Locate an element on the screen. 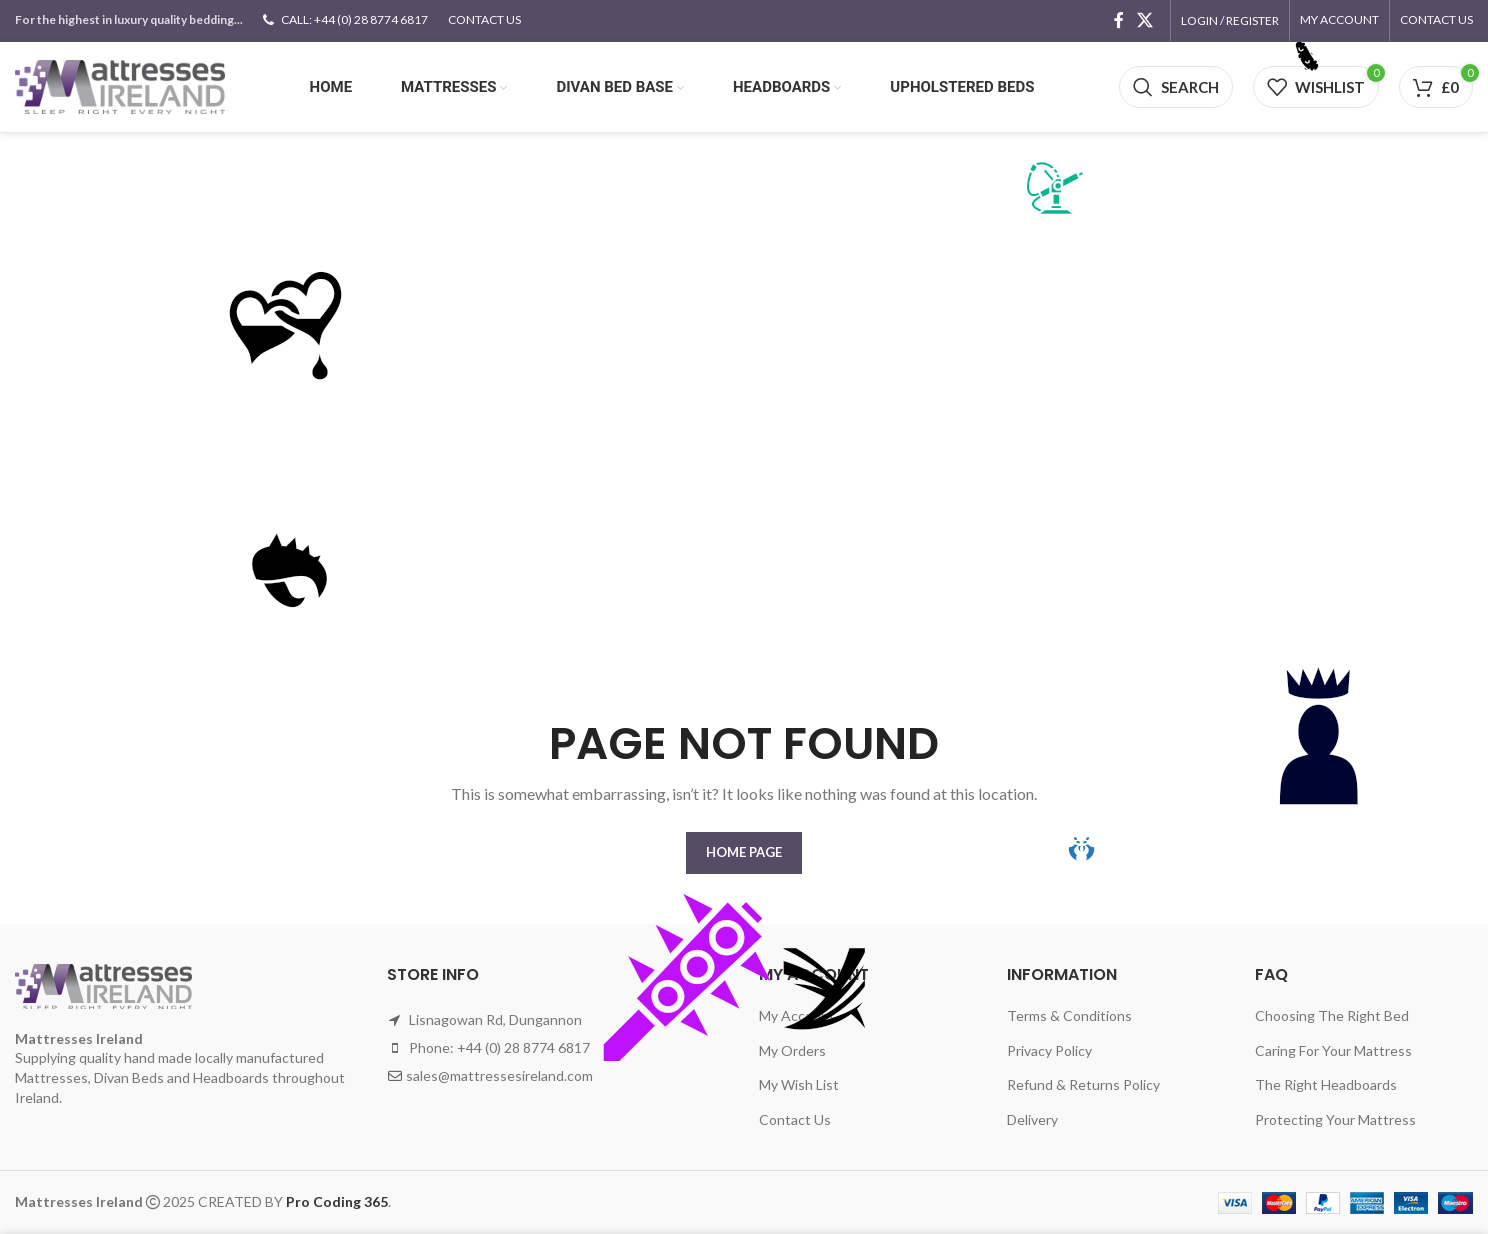  indicates player with highest rank or score is located at coordinates (1318, 735).